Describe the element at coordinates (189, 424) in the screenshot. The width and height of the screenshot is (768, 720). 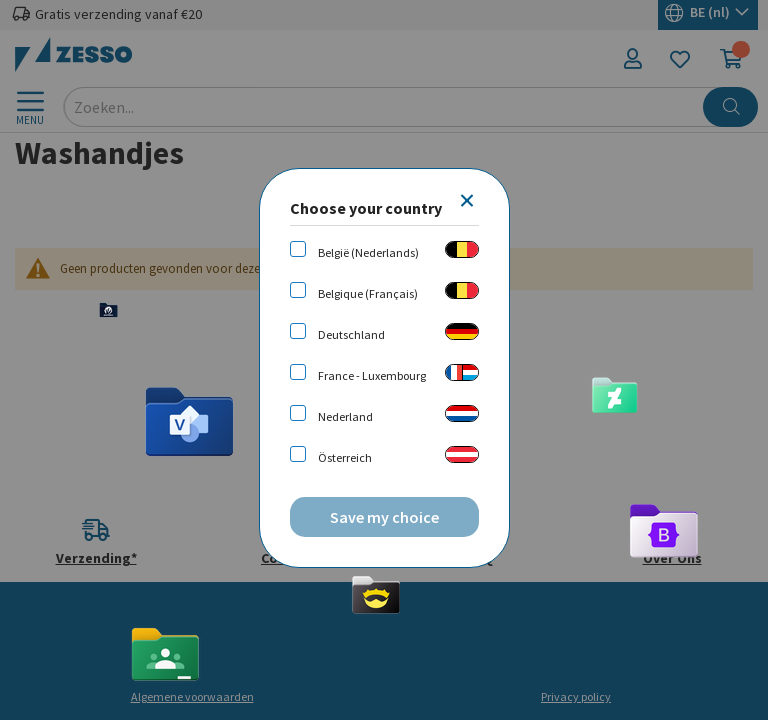
I see `open folder containing microsoft visio files` at that location.